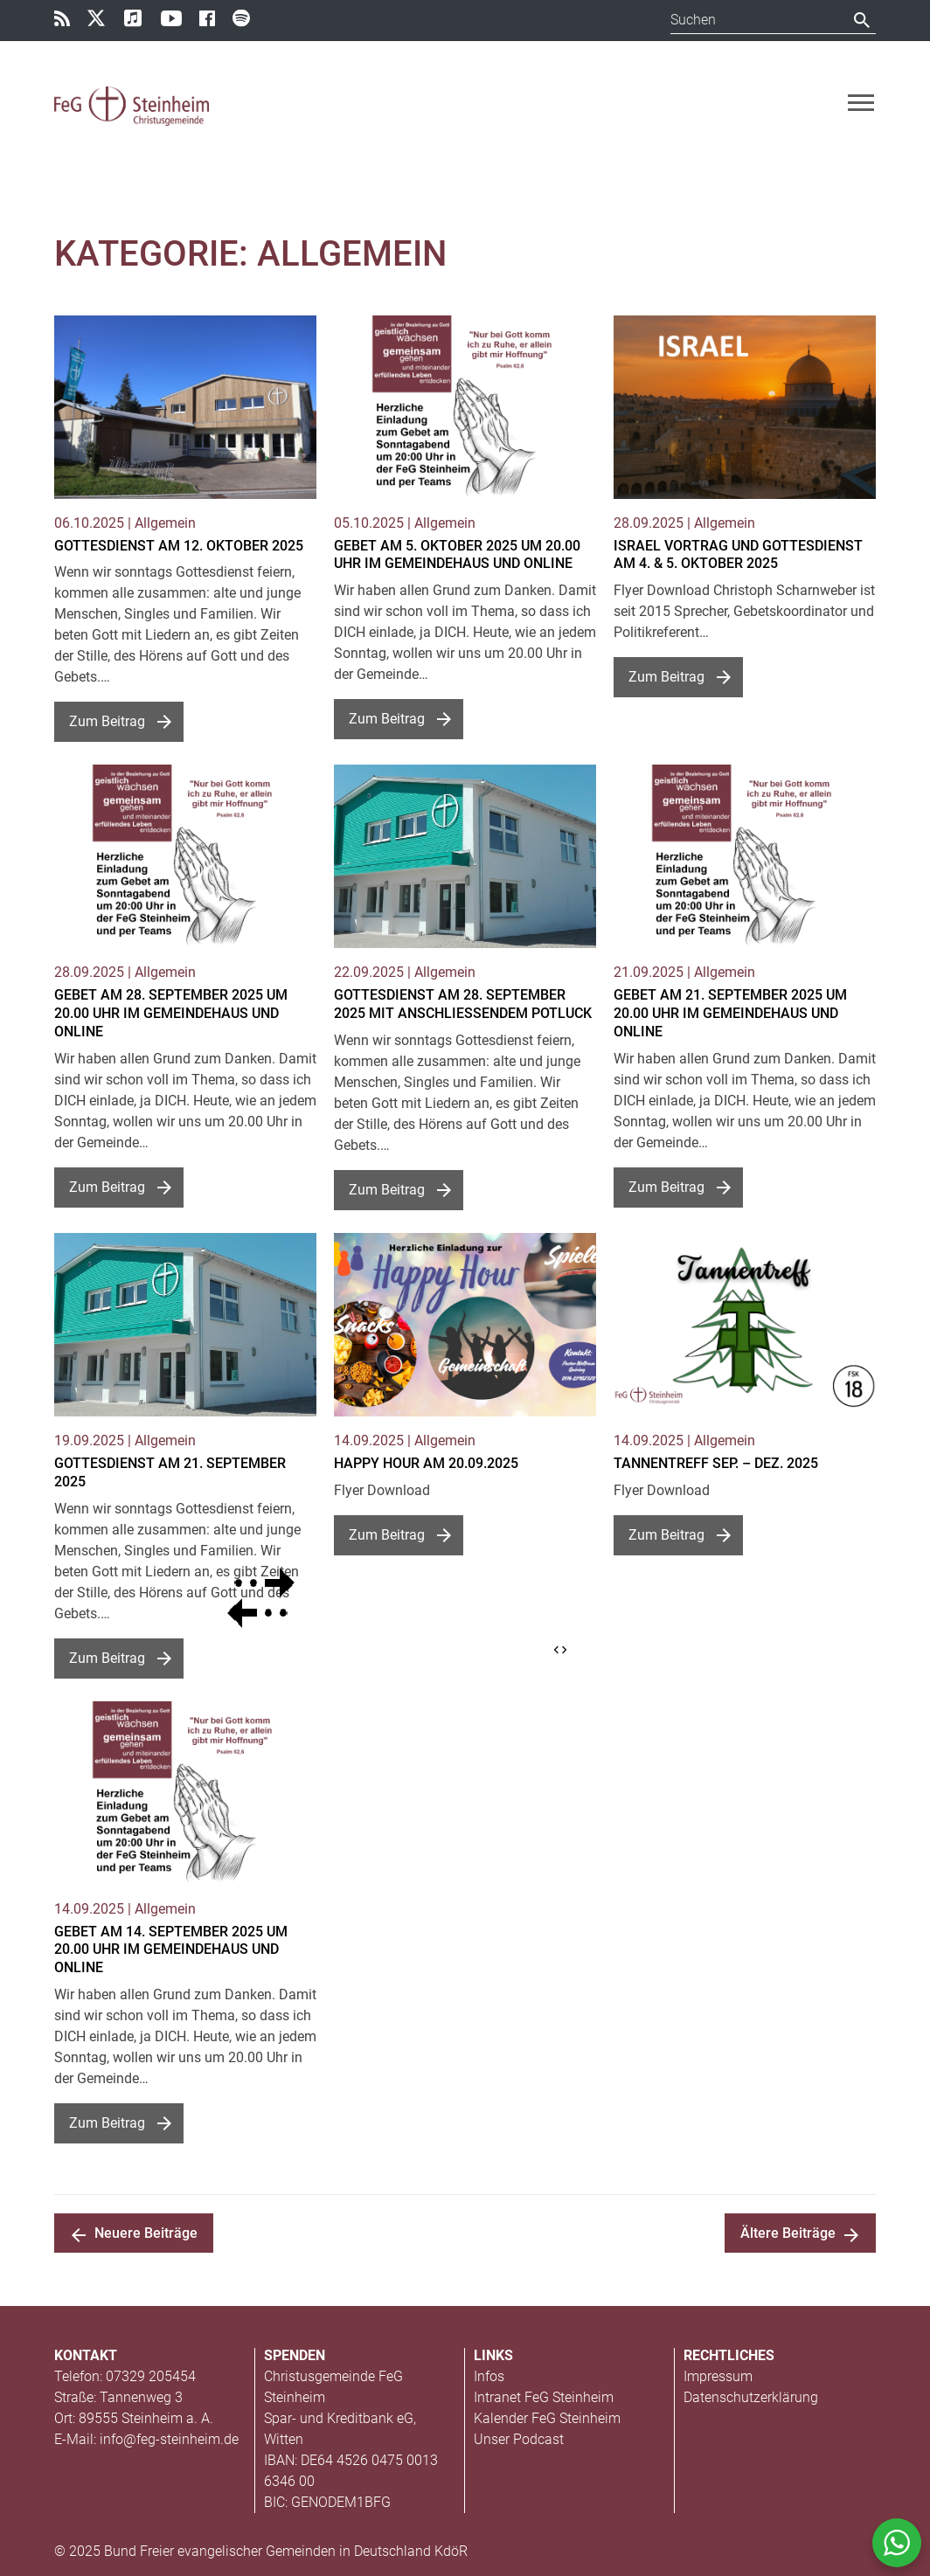 This screenshot has width=930, height=2576. What do you see at coordinates (560, 1650) in the screenshot?
I see `view or edit source code` at bounding box center [560, 1650].